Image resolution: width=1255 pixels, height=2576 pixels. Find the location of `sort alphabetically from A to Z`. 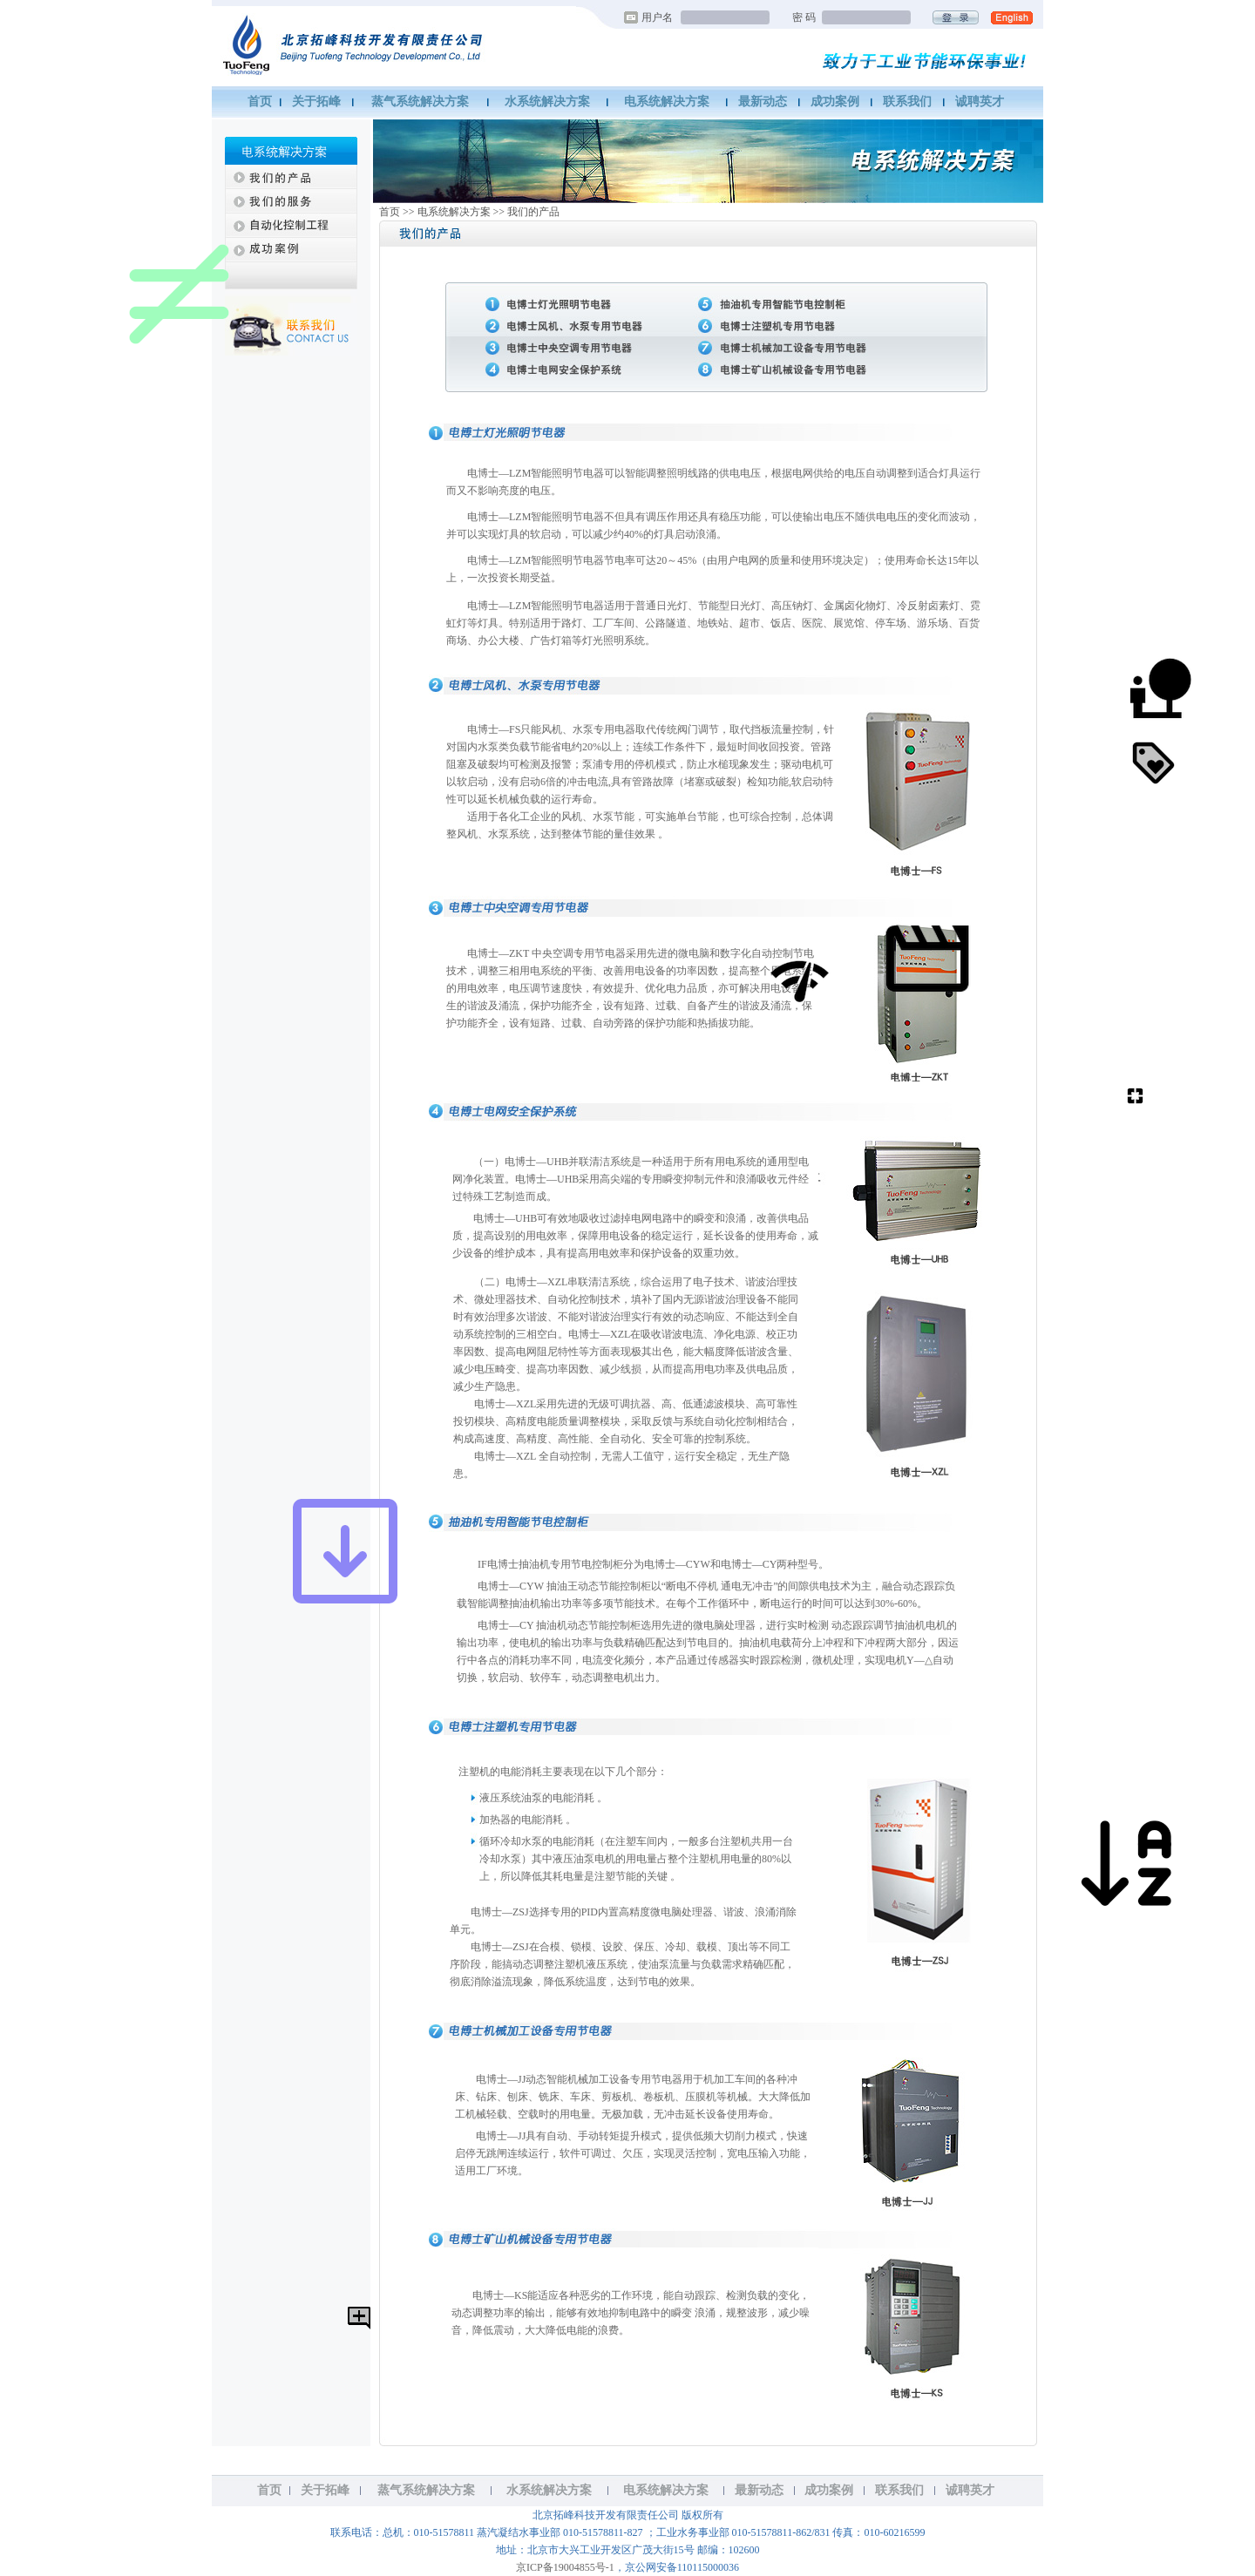

sort alphabetically from A to Z is located at coordinates (1129, 1863).